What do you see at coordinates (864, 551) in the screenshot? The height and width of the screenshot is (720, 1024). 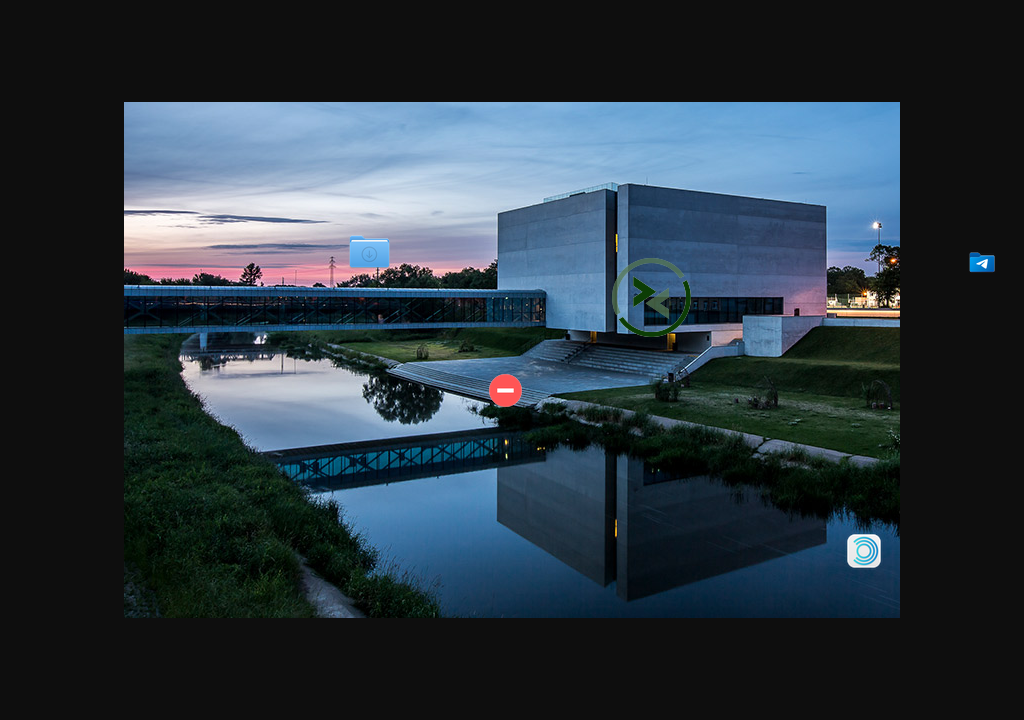 I see `open alvr virtual reality streaming app` at bounding box center [864, 551].